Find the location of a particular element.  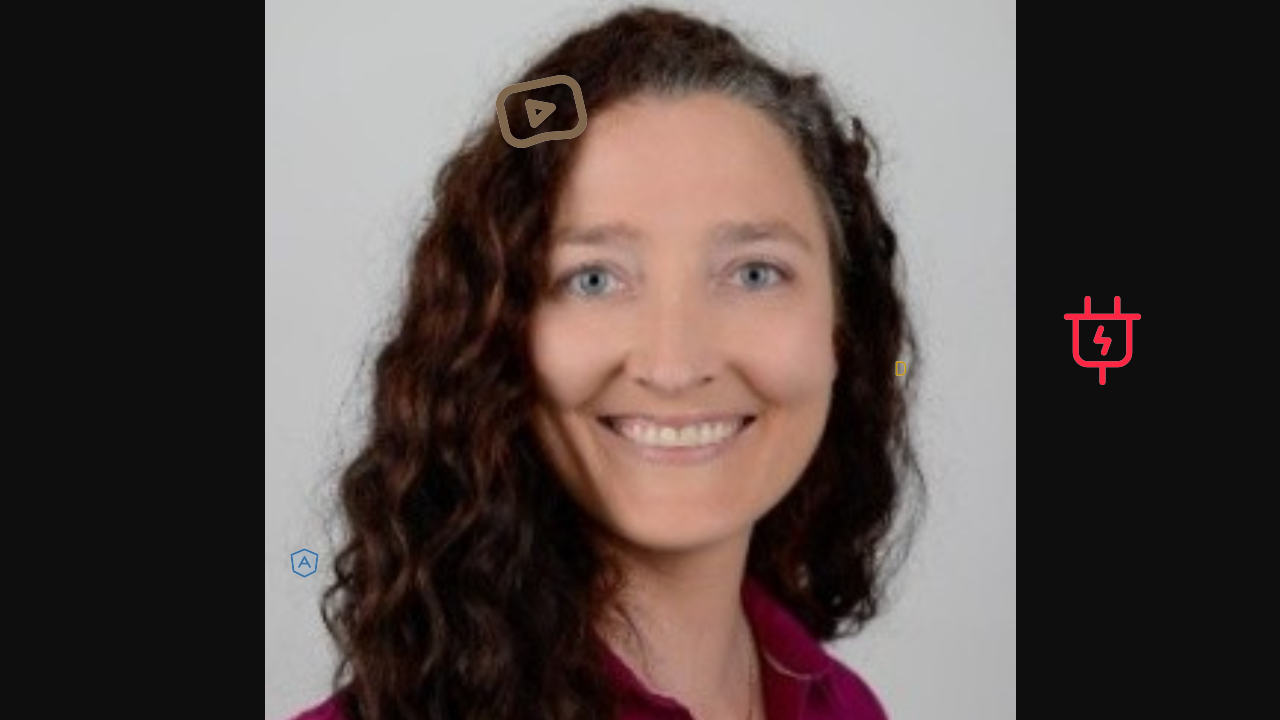

represents the letter D in alphabetical navigation is located at coordinates (900, 368).